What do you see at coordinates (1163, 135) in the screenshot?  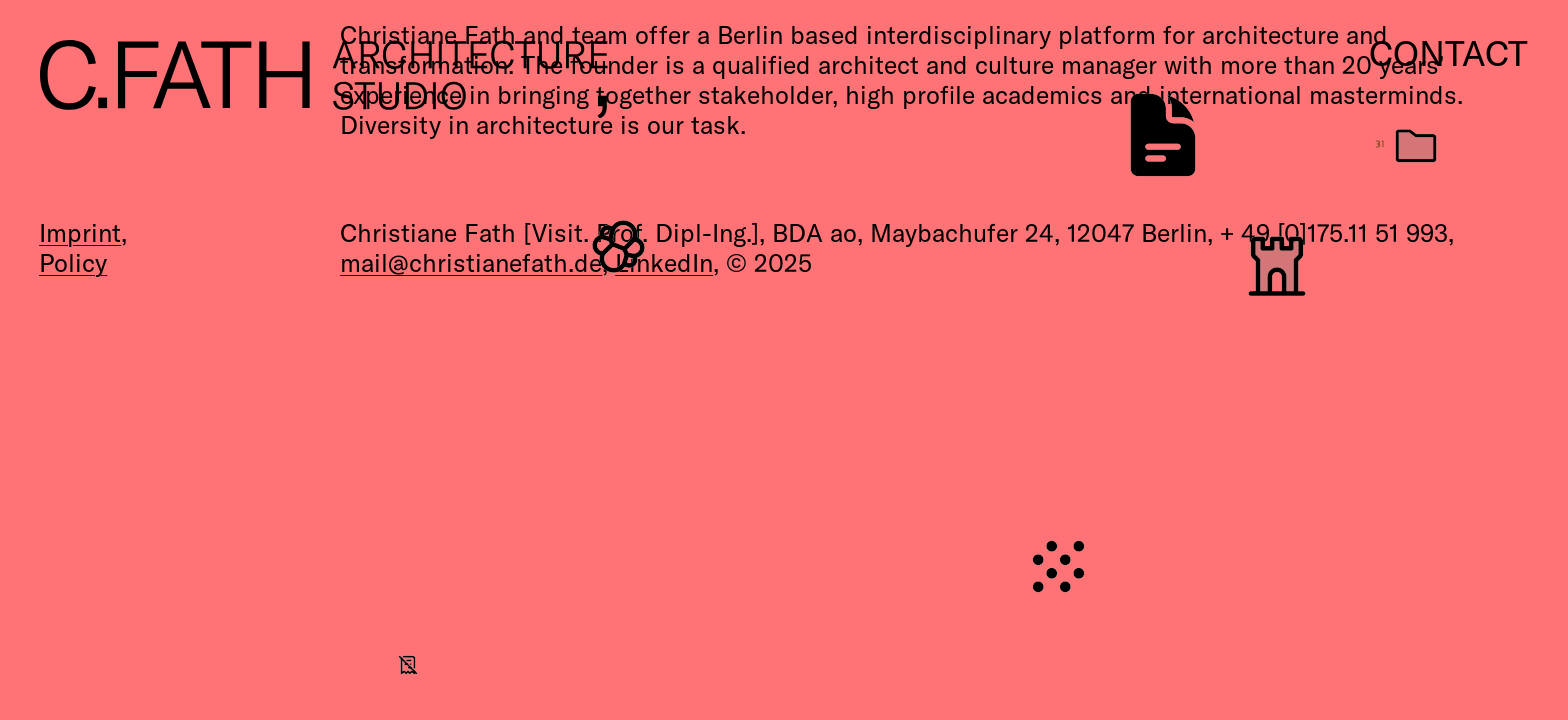 I see `view document details` at bounding box center [1163, 135].